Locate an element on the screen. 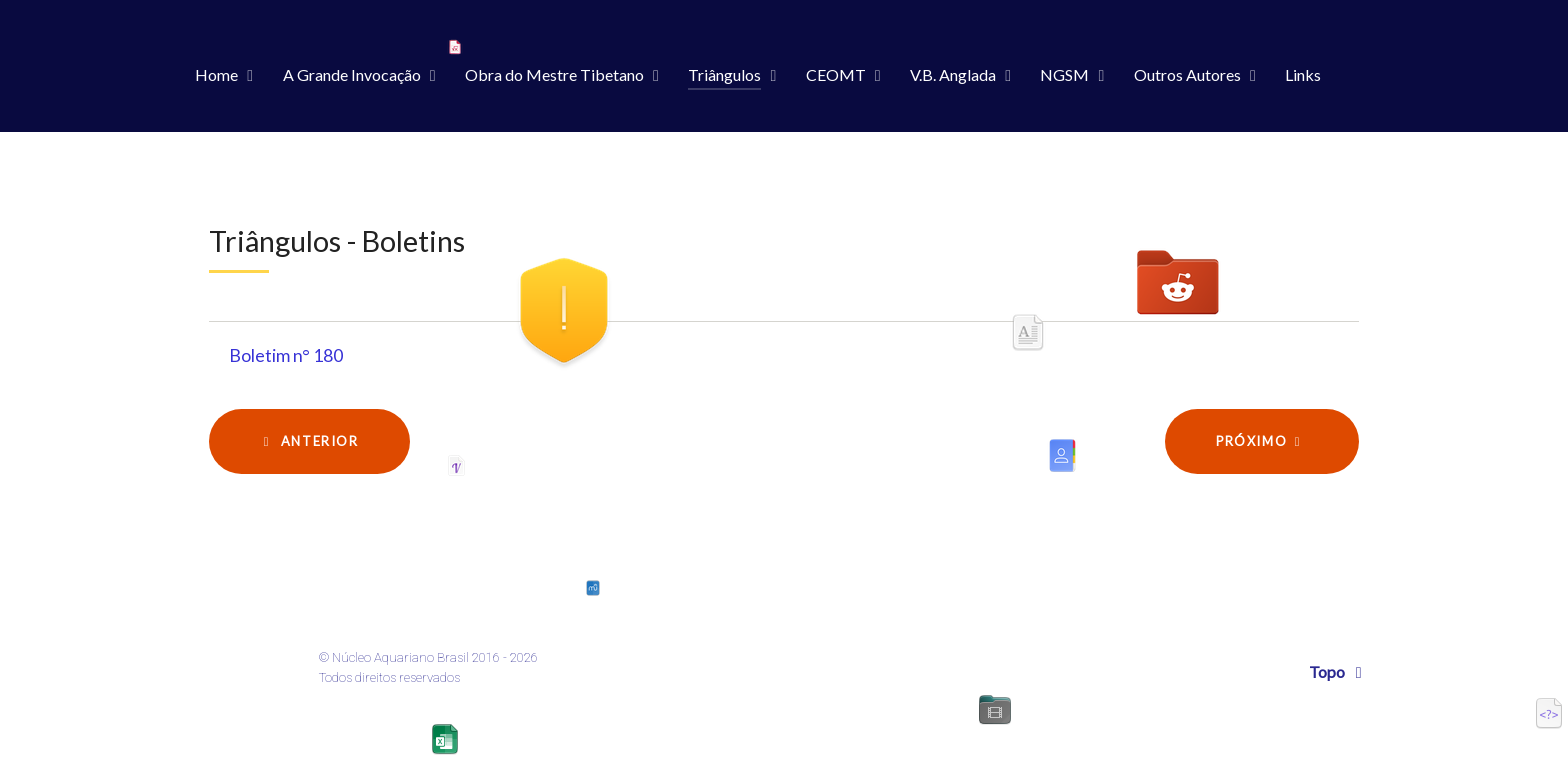  open a rich text document is located at coordinates (1028, 332).